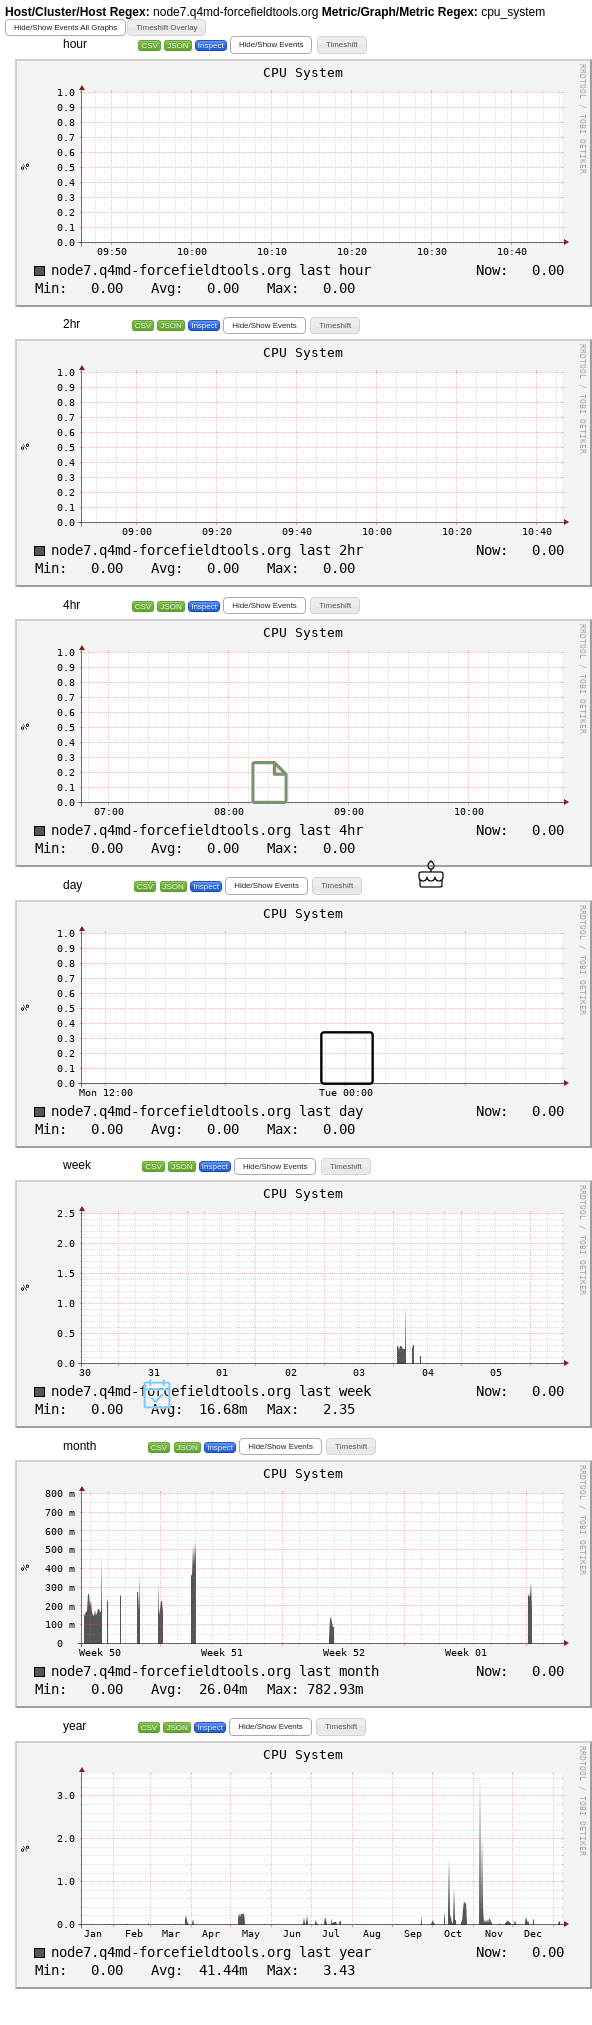 This screenshot has height=2025, width=592. What do you see at coordinates (157, 1395) in the screenshot?
I see `confirm or complete a scheduled event` at bounding box center [157, 1395].